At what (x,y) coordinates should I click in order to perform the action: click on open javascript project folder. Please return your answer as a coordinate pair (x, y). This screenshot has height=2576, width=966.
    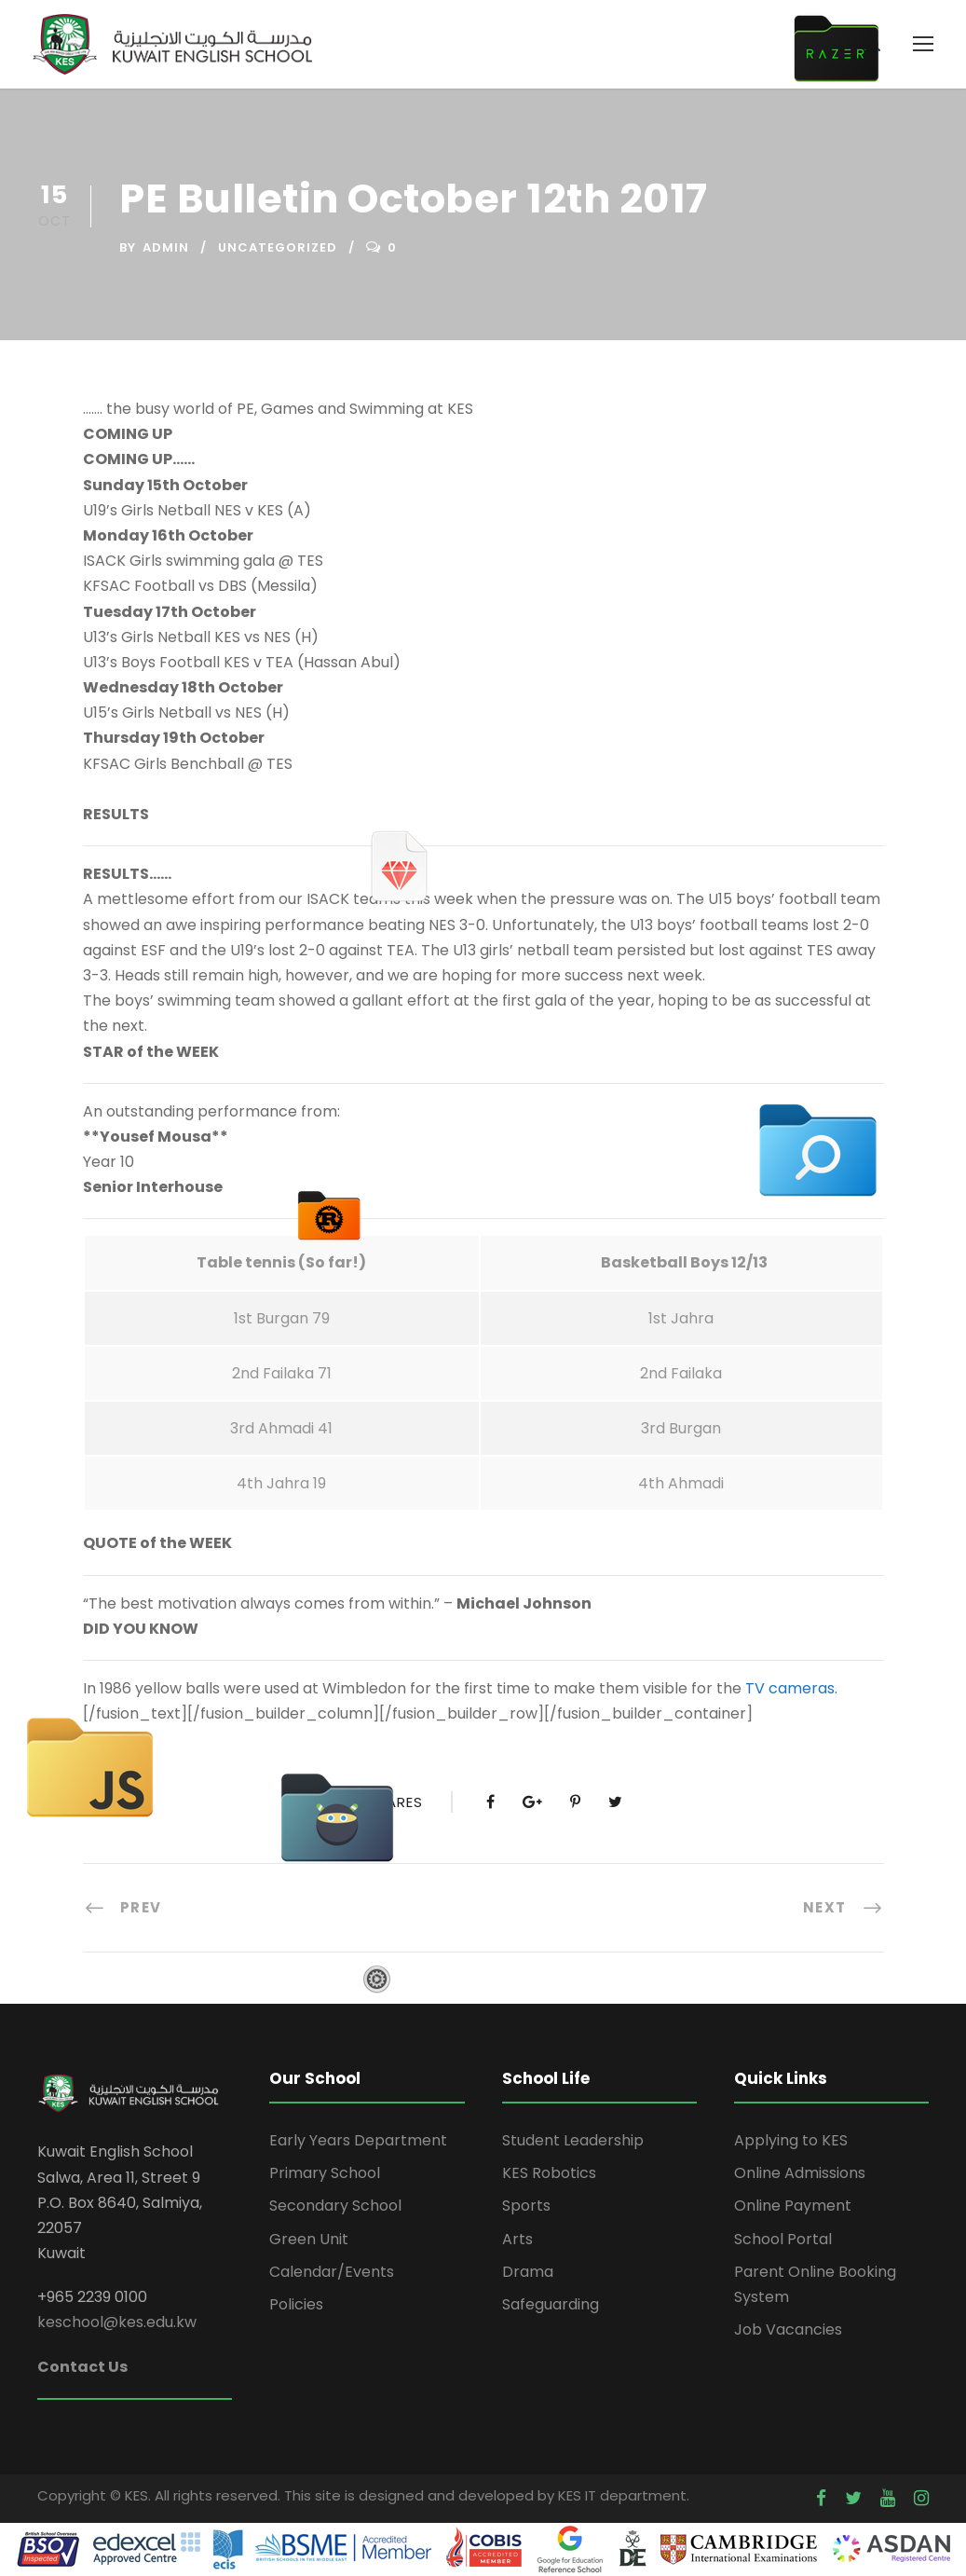
    Looking at the image, I should click on (89, 1771).